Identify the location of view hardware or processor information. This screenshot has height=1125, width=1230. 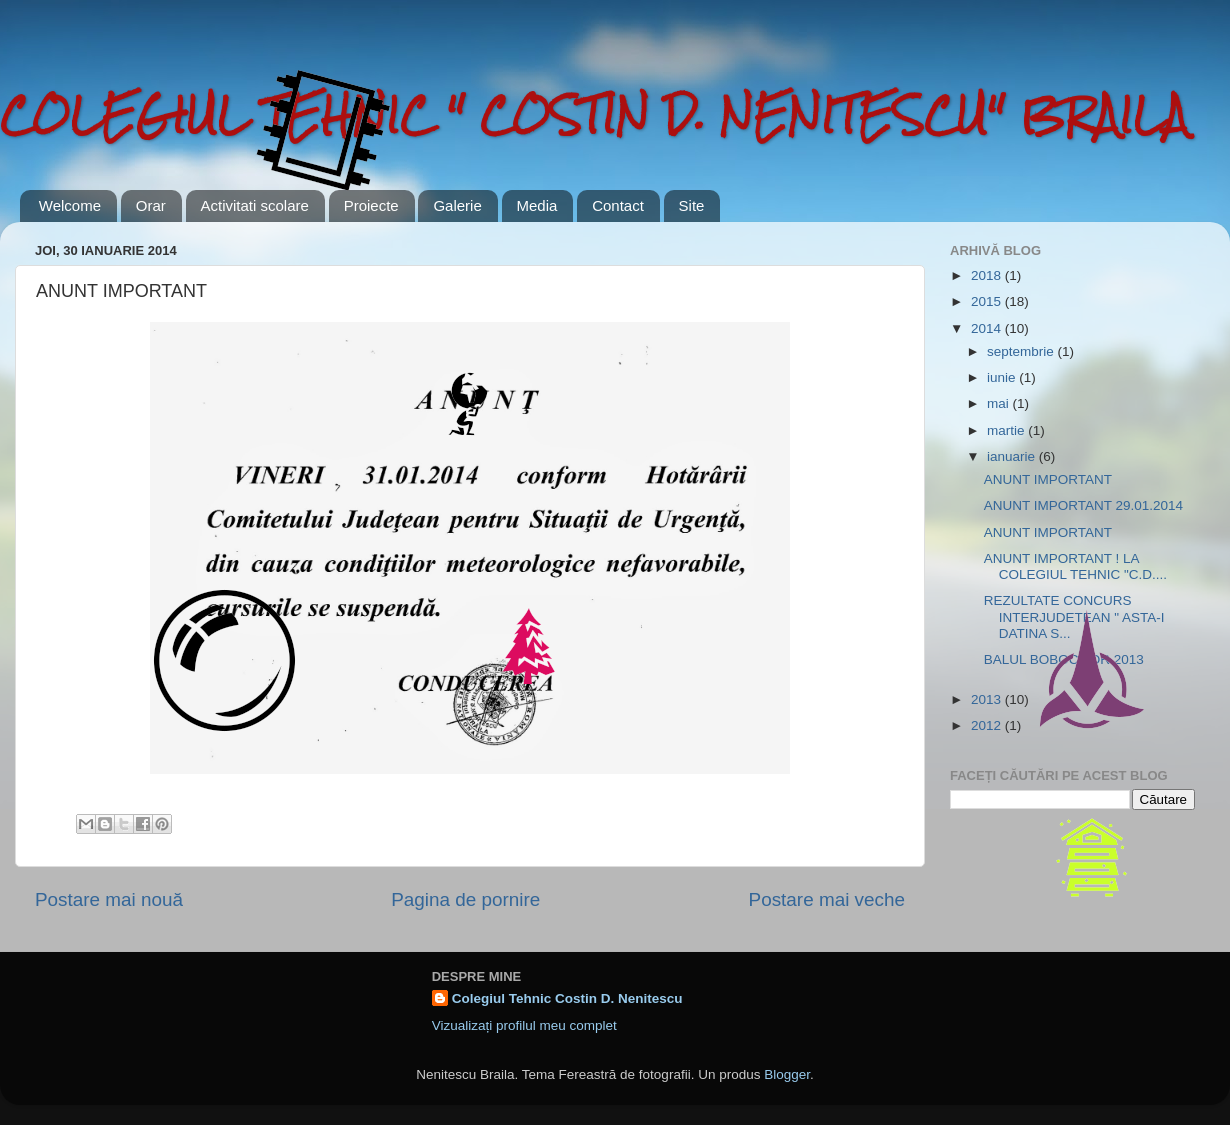
(322, 131).